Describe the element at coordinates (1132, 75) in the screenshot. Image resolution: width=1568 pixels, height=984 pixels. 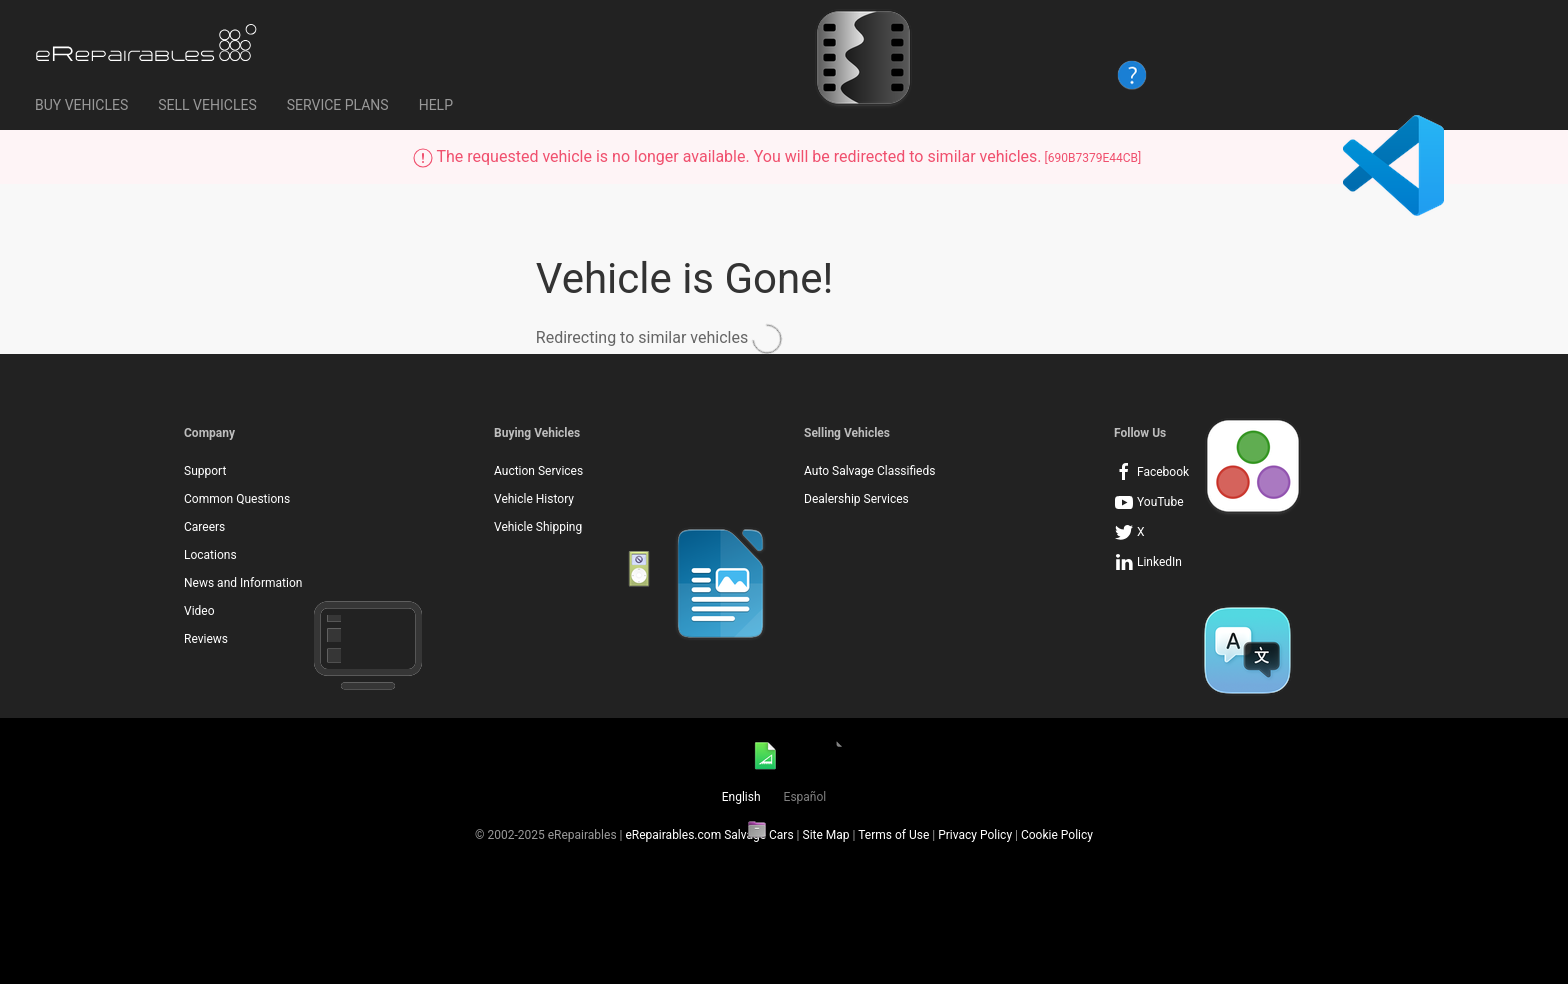
I see `indicates help or additional information is available` at that location.